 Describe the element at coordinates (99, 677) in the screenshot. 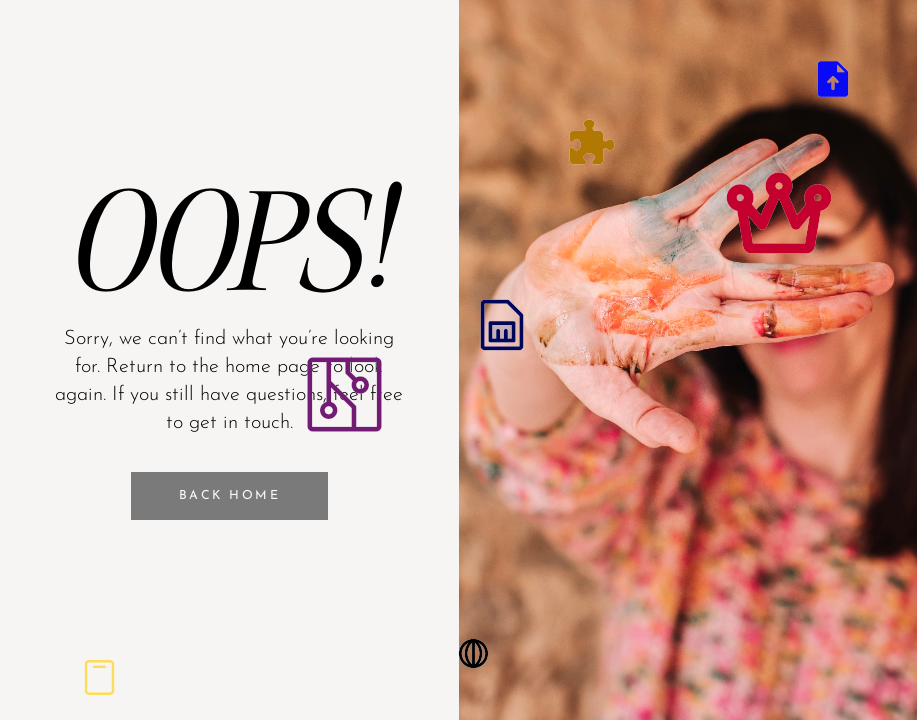

I see `tablet device with top speaker` at that location.